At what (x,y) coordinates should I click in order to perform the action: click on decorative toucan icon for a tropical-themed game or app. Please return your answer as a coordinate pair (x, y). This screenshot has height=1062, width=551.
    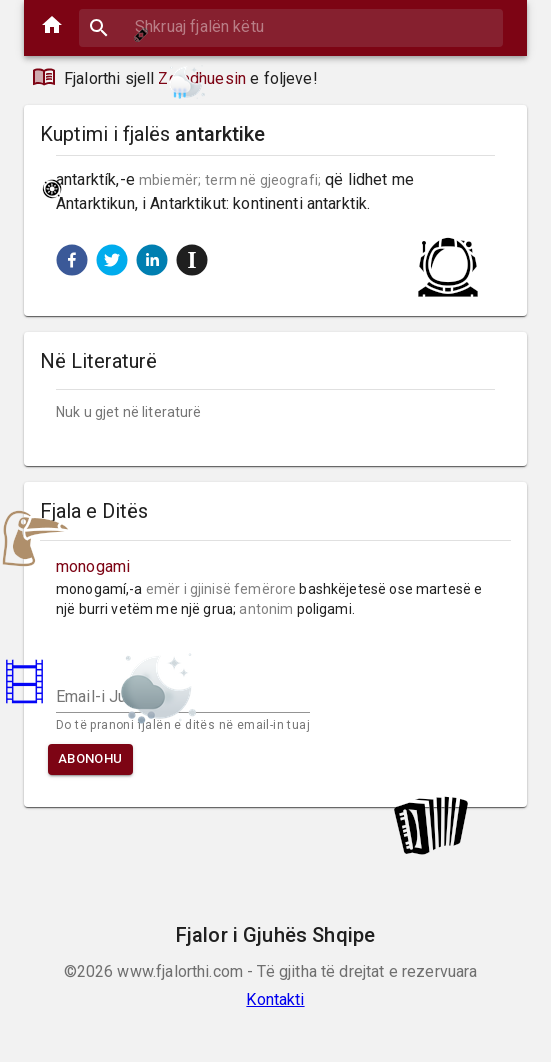
    Looking at the image, I should click on (35, 538).